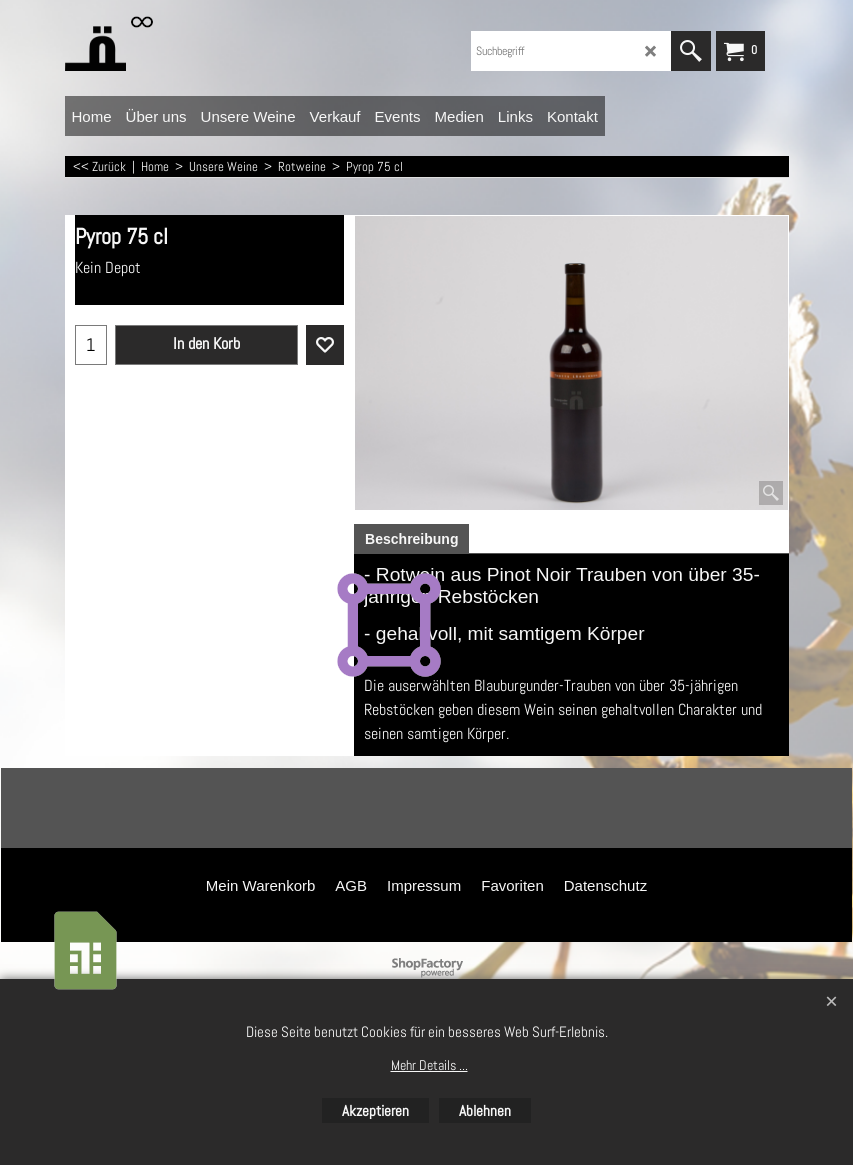  Describe the element at coordinates (389, 625) in the screenshot. I see `access shape editing tools` at that location.